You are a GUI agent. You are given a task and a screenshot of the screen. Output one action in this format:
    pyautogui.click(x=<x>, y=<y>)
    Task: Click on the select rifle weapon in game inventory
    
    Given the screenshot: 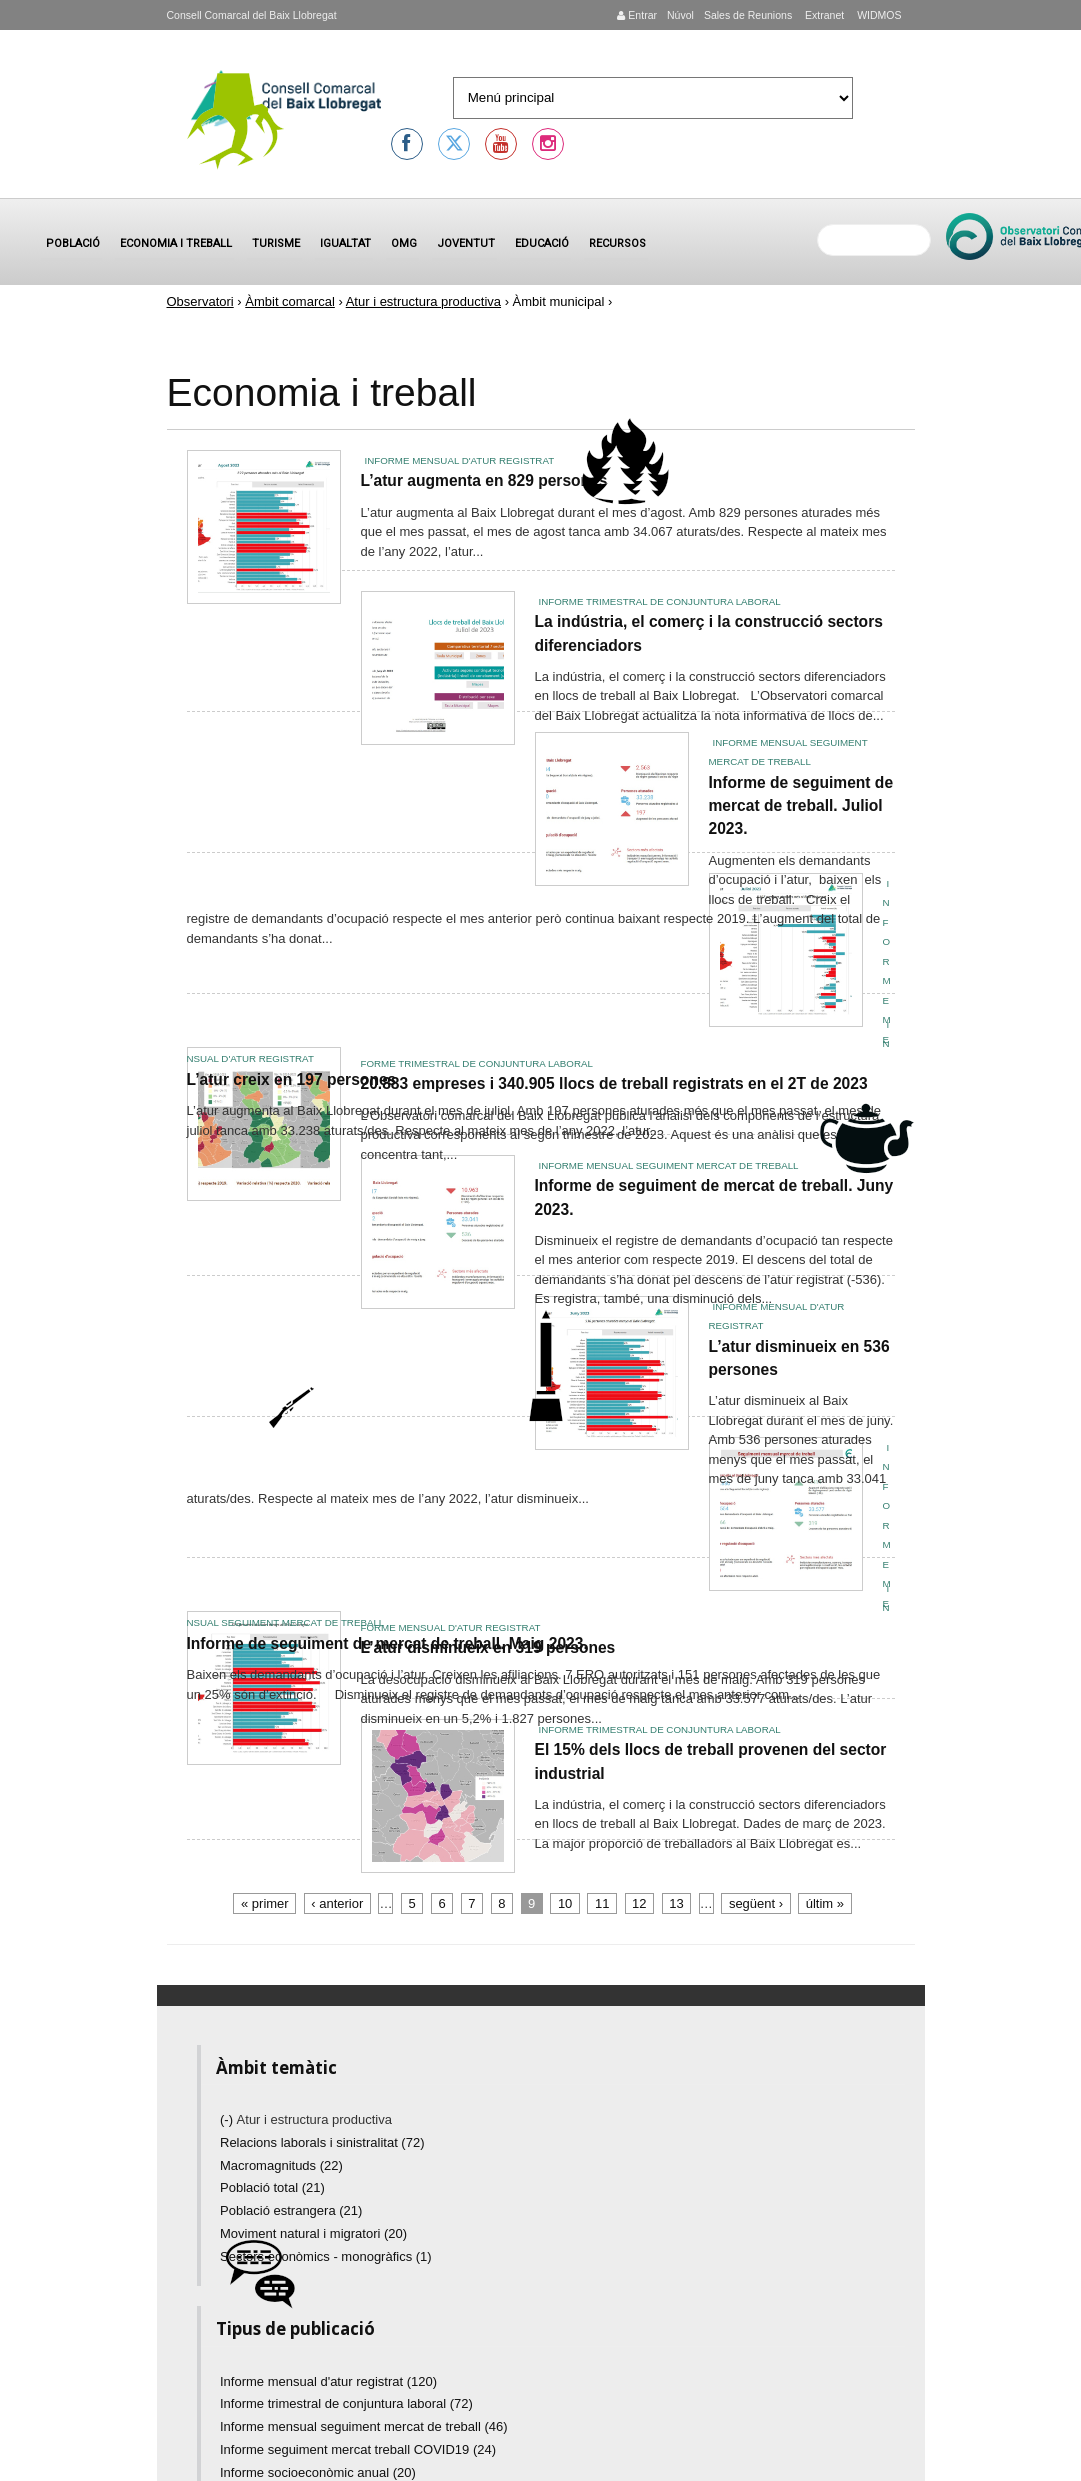 What is the action you would take?
    pyautogui.click(x=291, y=1407)
    